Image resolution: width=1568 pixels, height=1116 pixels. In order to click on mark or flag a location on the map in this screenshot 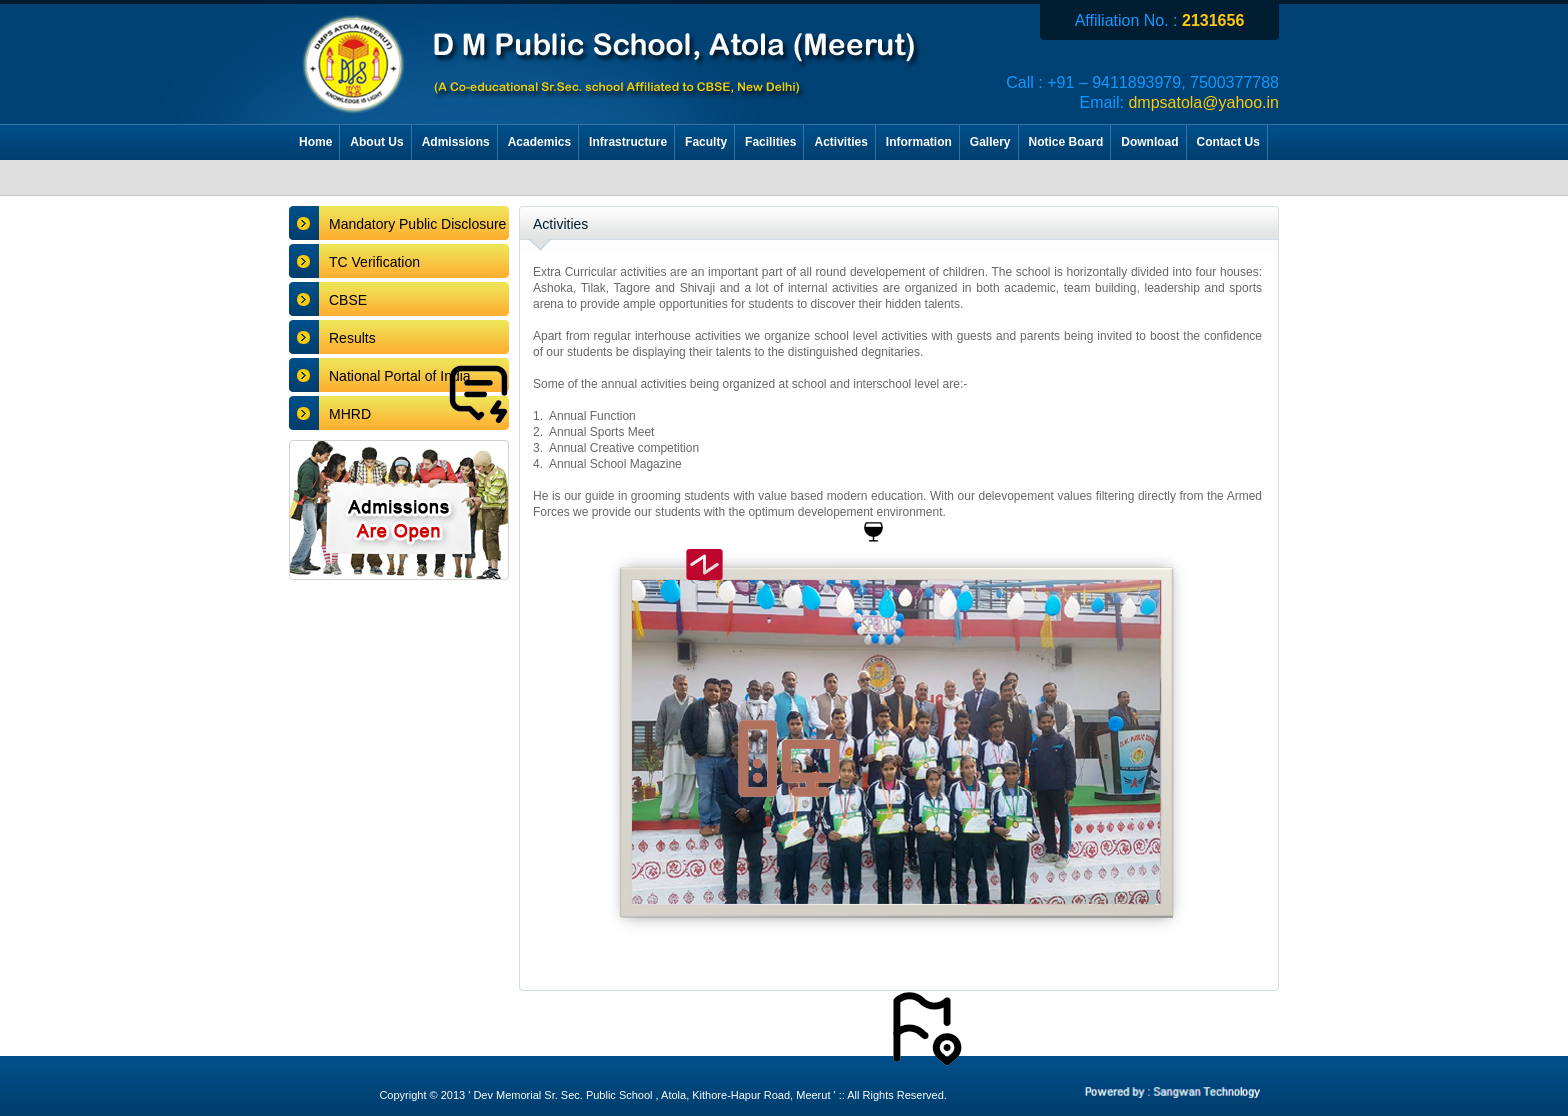, I will do `click(922, 1026)`.